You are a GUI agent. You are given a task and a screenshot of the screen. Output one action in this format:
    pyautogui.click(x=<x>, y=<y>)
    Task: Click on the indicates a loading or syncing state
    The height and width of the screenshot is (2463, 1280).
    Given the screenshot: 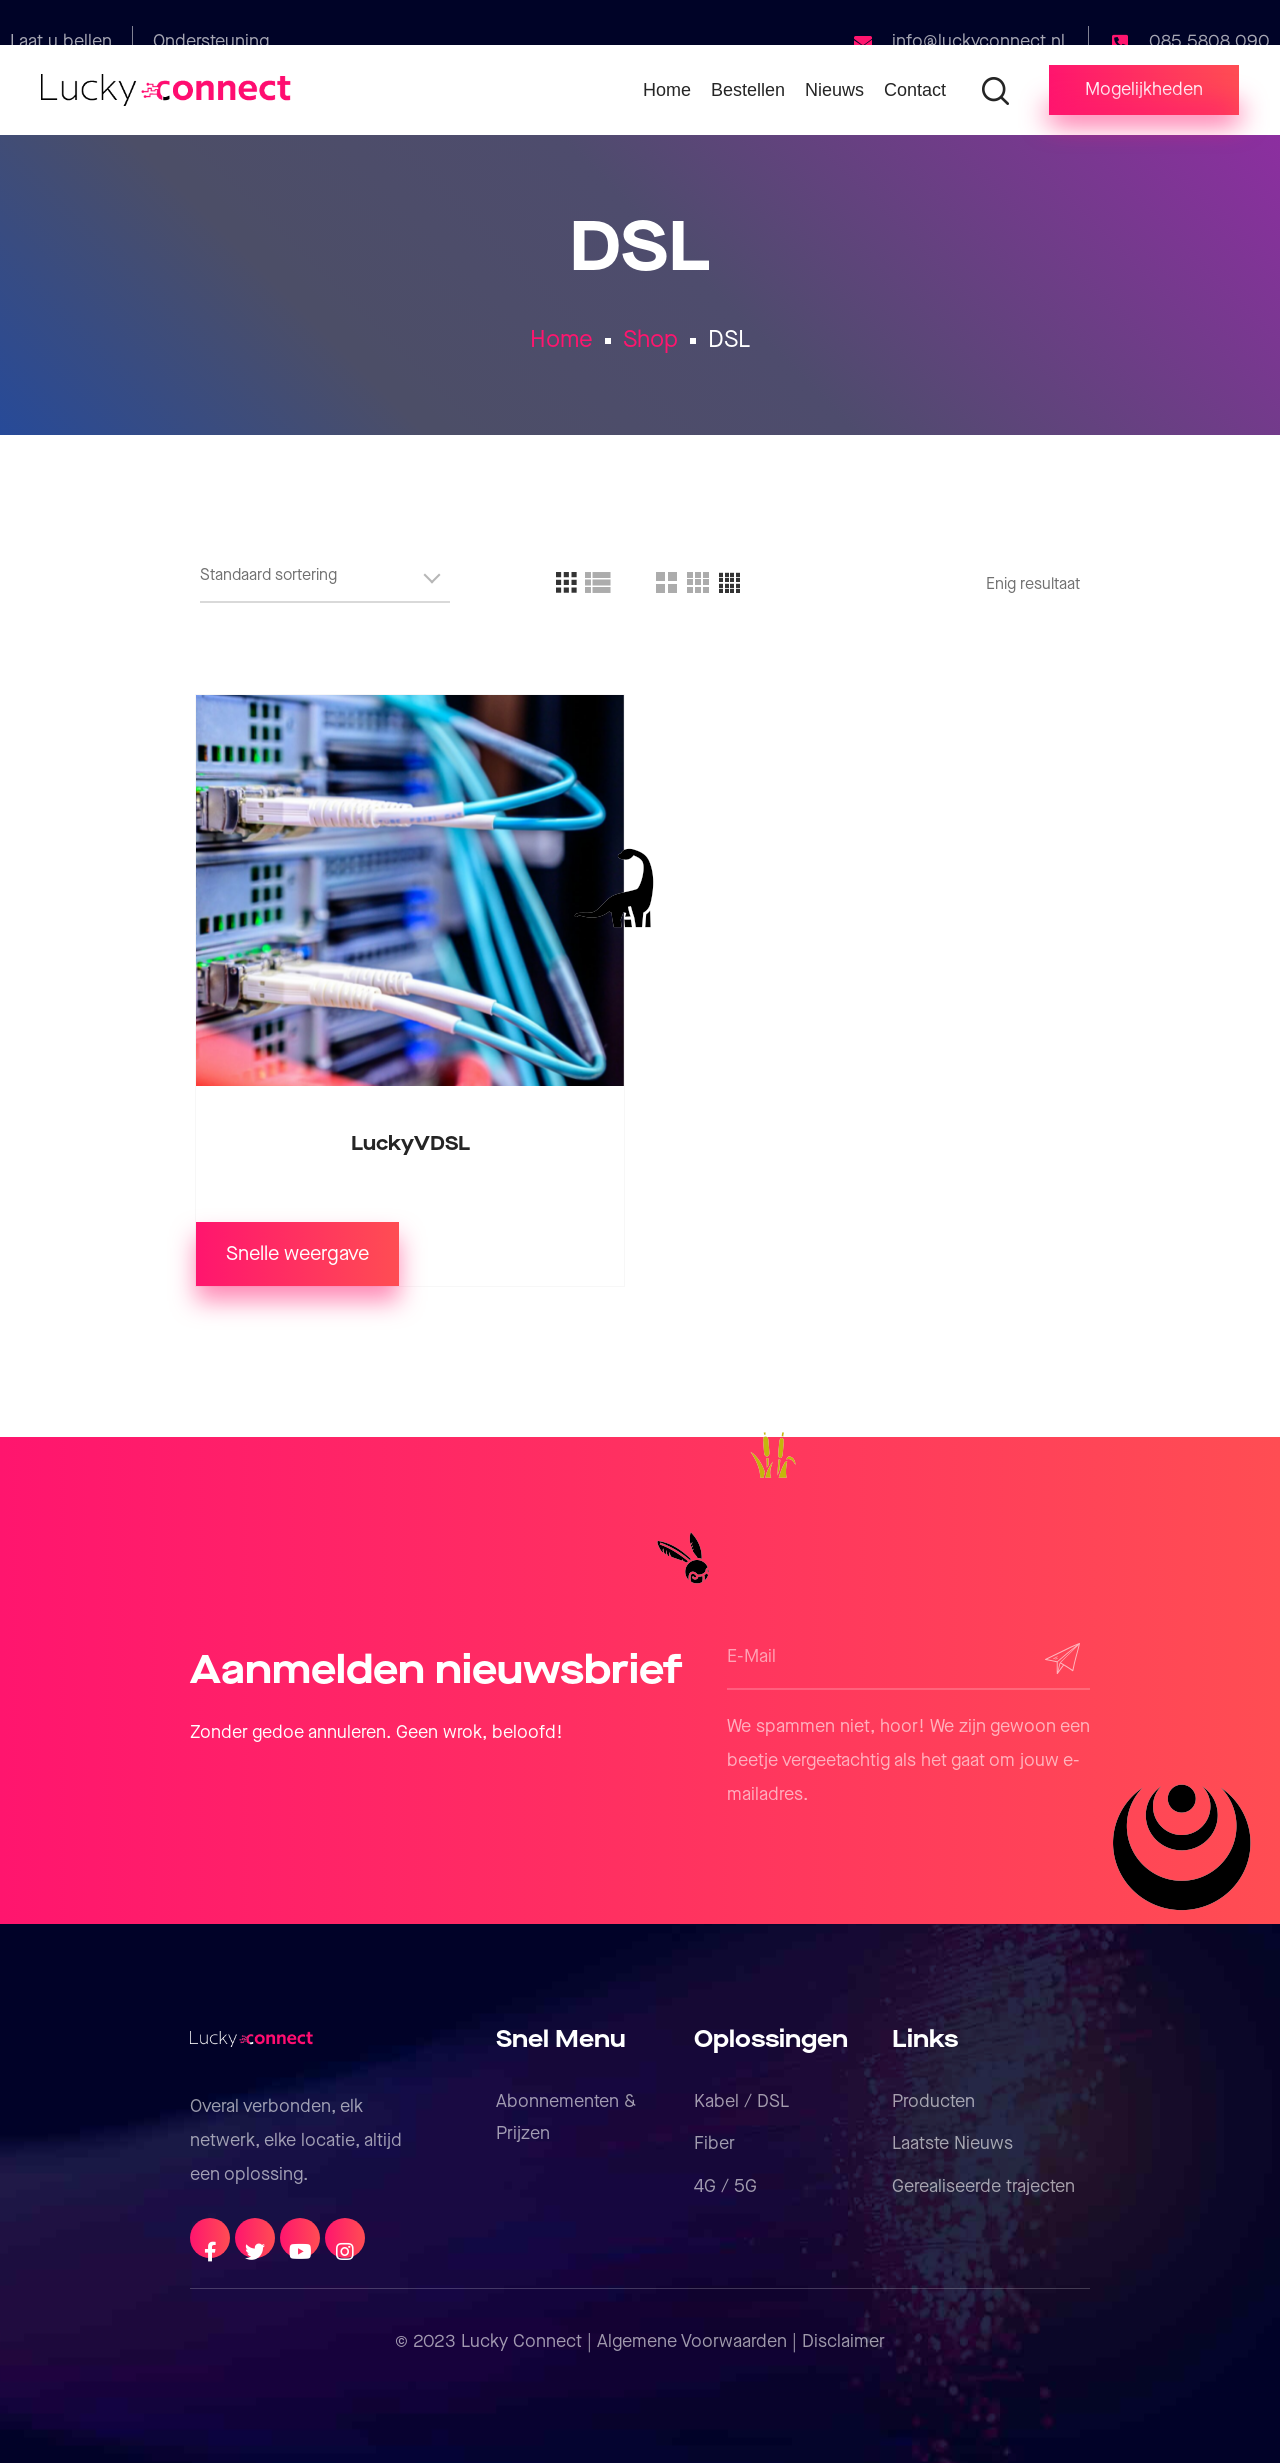 What is the action you would take?
    pyautogui.click(x=1182, y=1846)
    